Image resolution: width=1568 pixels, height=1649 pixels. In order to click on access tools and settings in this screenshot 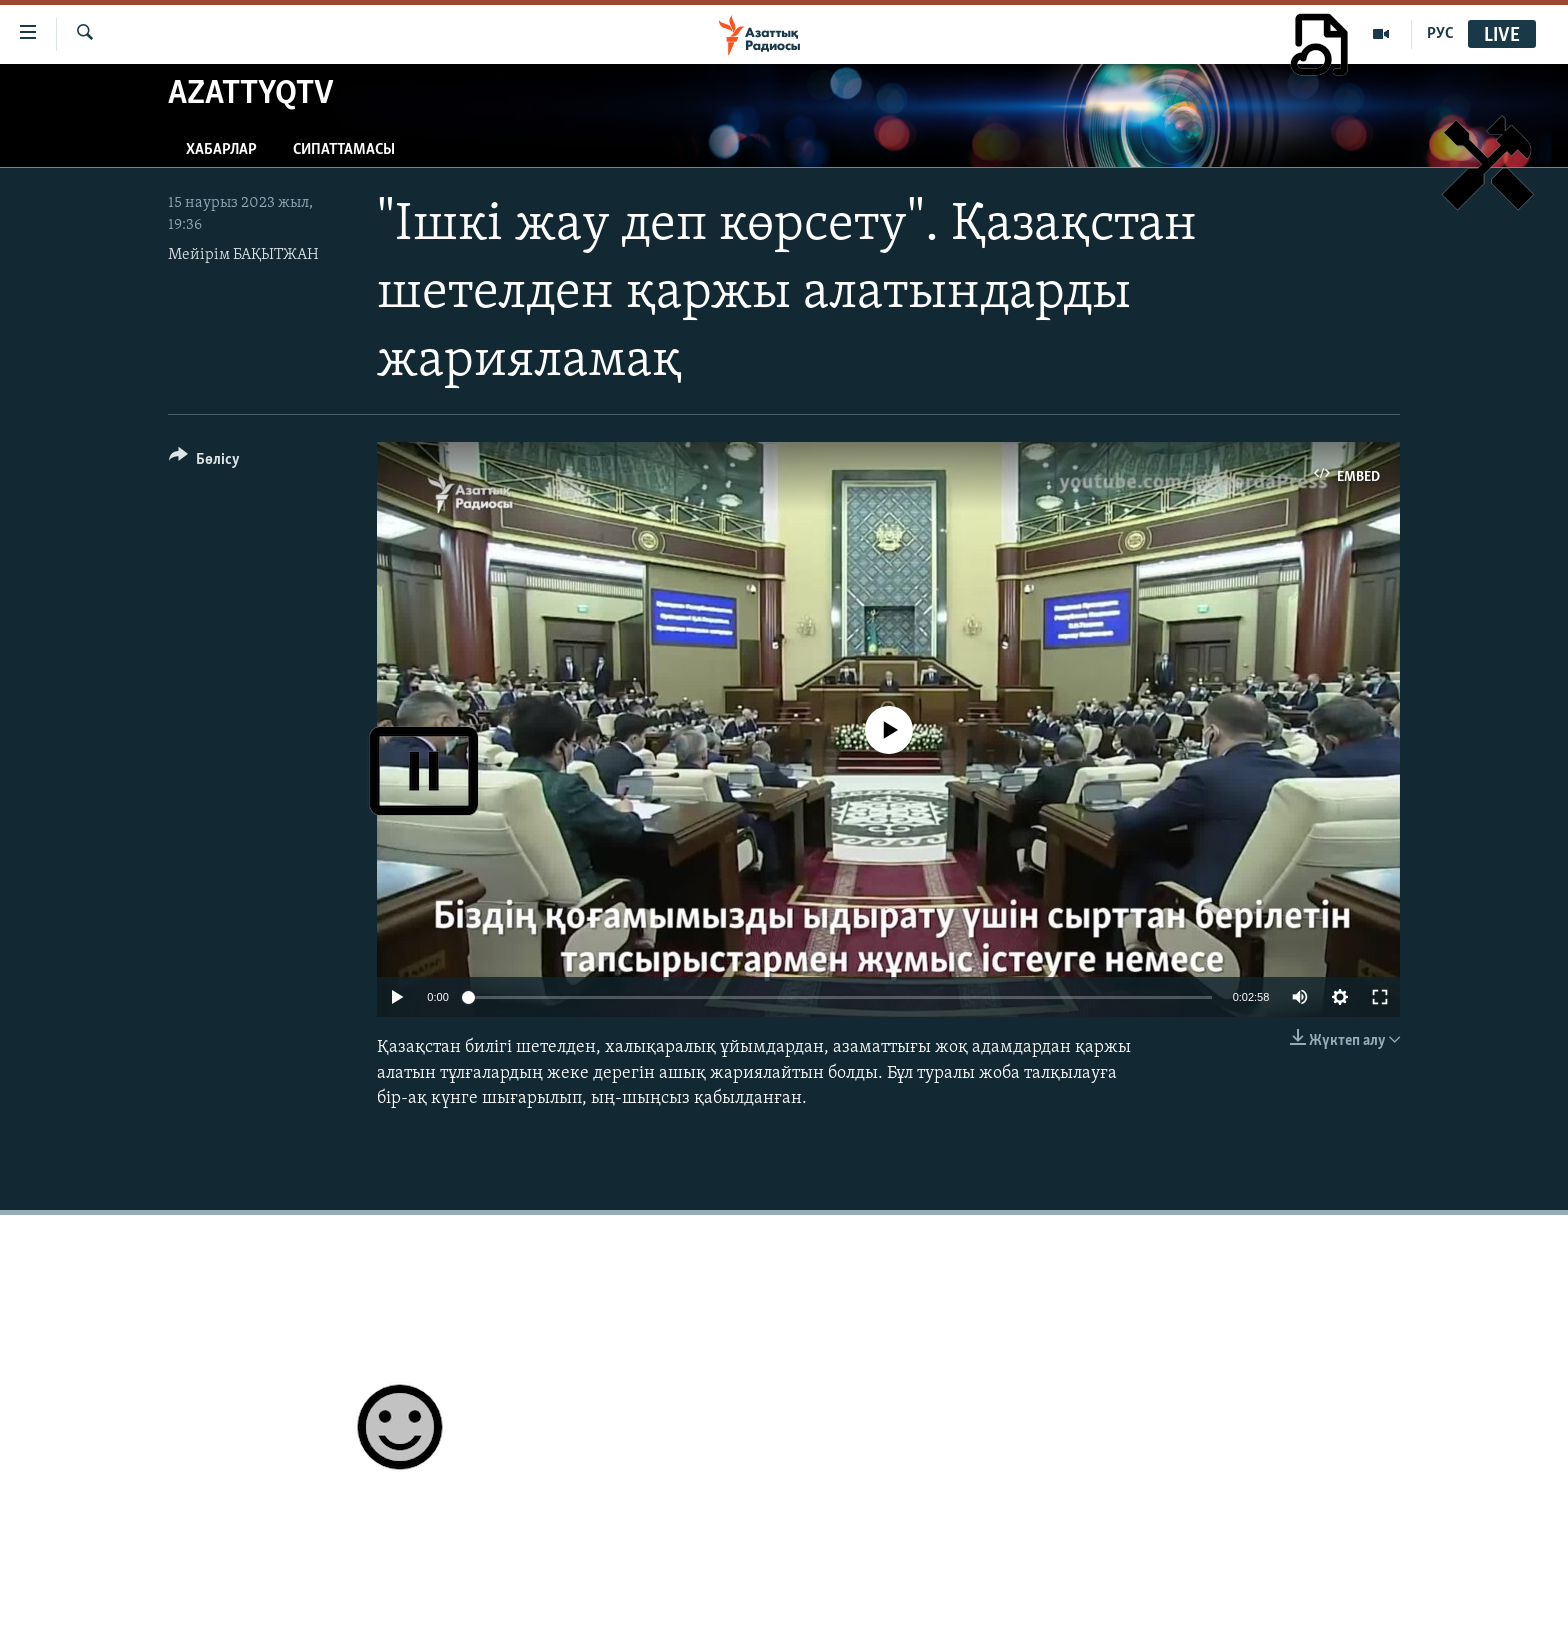, I will do `click(1488, 164)`.